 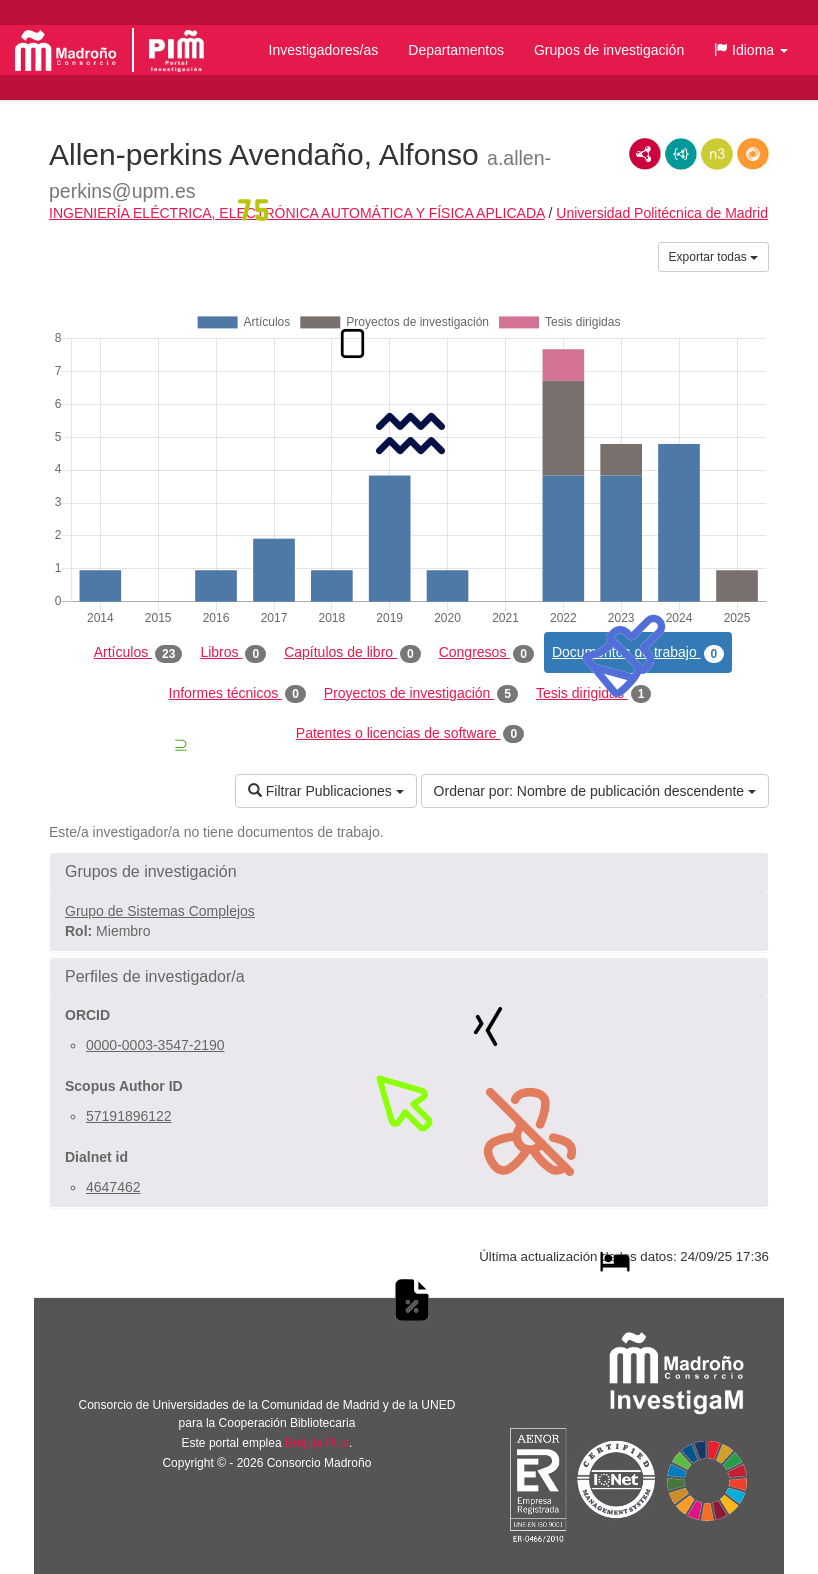 I want to click on represents a vertical card or panel layout, so click(x=352, y=343).